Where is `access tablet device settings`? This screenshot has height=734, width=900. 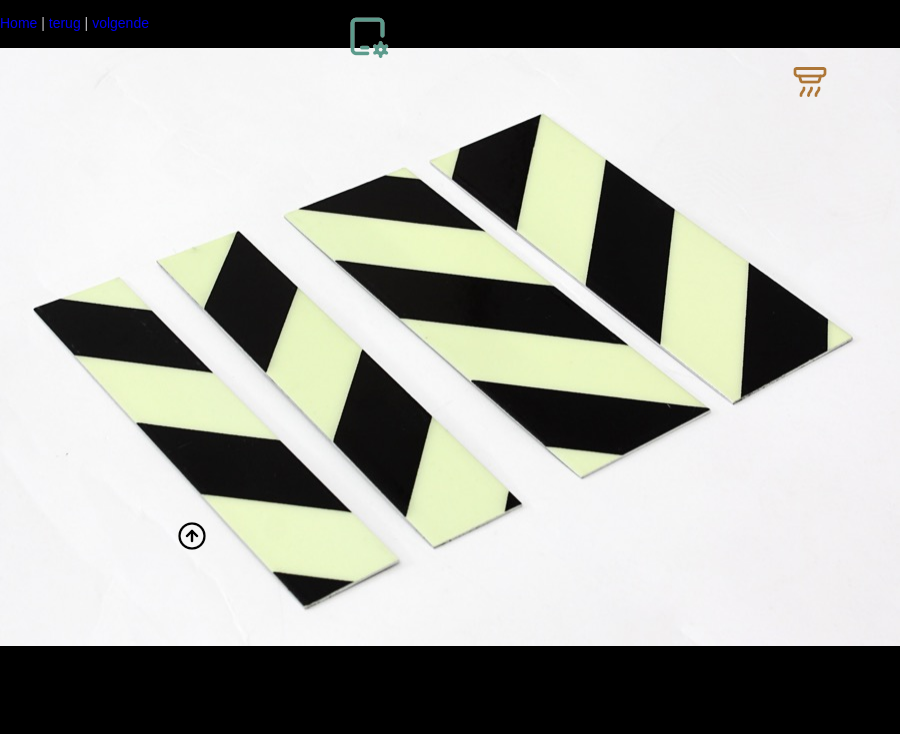
access tablet device settings is located at coordinates (367, 36).